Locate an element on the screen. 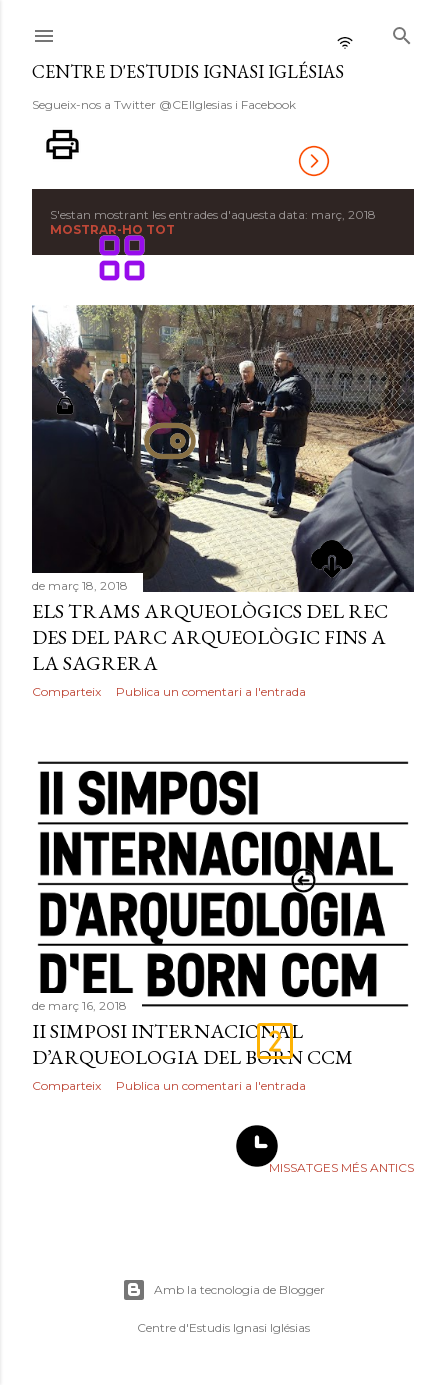 The image size is (446, 1385). download file from cloud storage is located at coordinates (332, 559).